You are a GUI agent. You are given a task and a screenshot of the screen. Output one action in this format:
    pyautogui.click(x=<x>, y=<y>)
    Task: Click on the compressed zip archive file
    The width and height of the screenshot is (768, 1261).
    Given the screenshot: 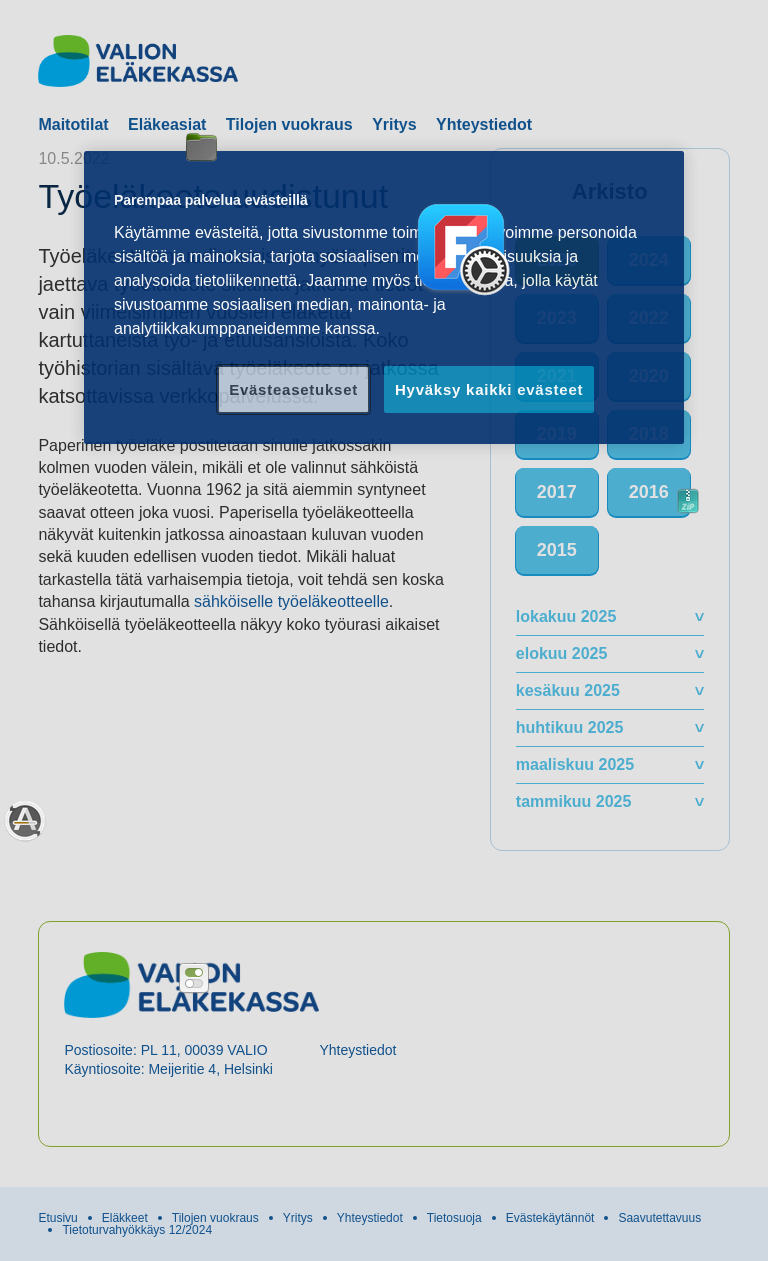 What is the action you would take?
    pyautogui.click(x=688, y=501)
    